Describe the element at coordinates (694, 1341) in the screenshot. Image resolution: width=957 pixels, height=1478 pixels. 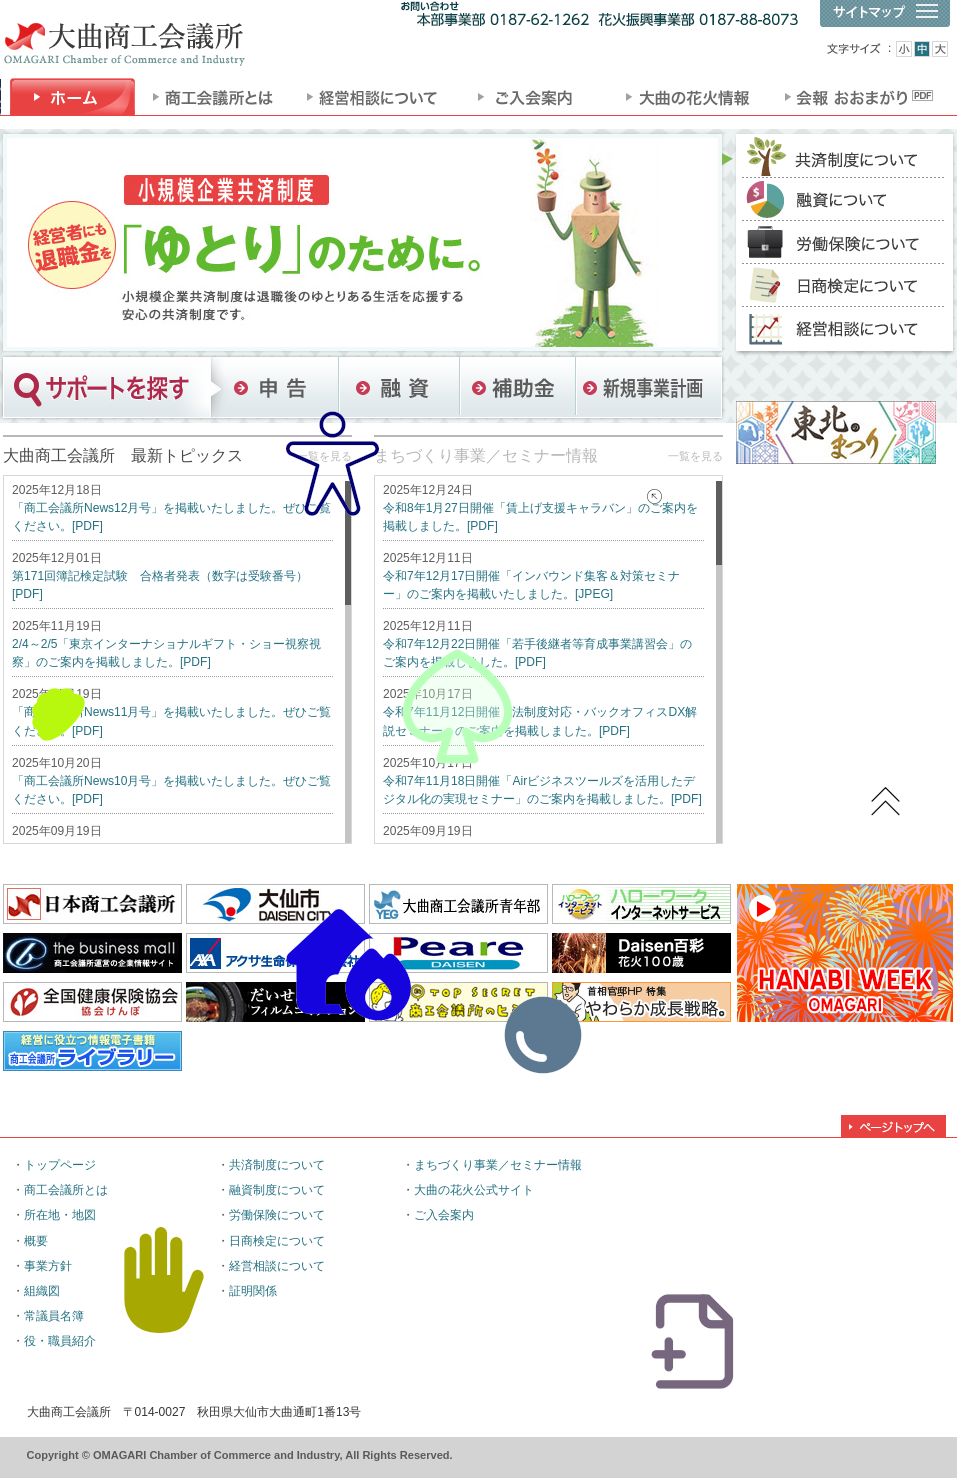
I see `create a new file` at that location.